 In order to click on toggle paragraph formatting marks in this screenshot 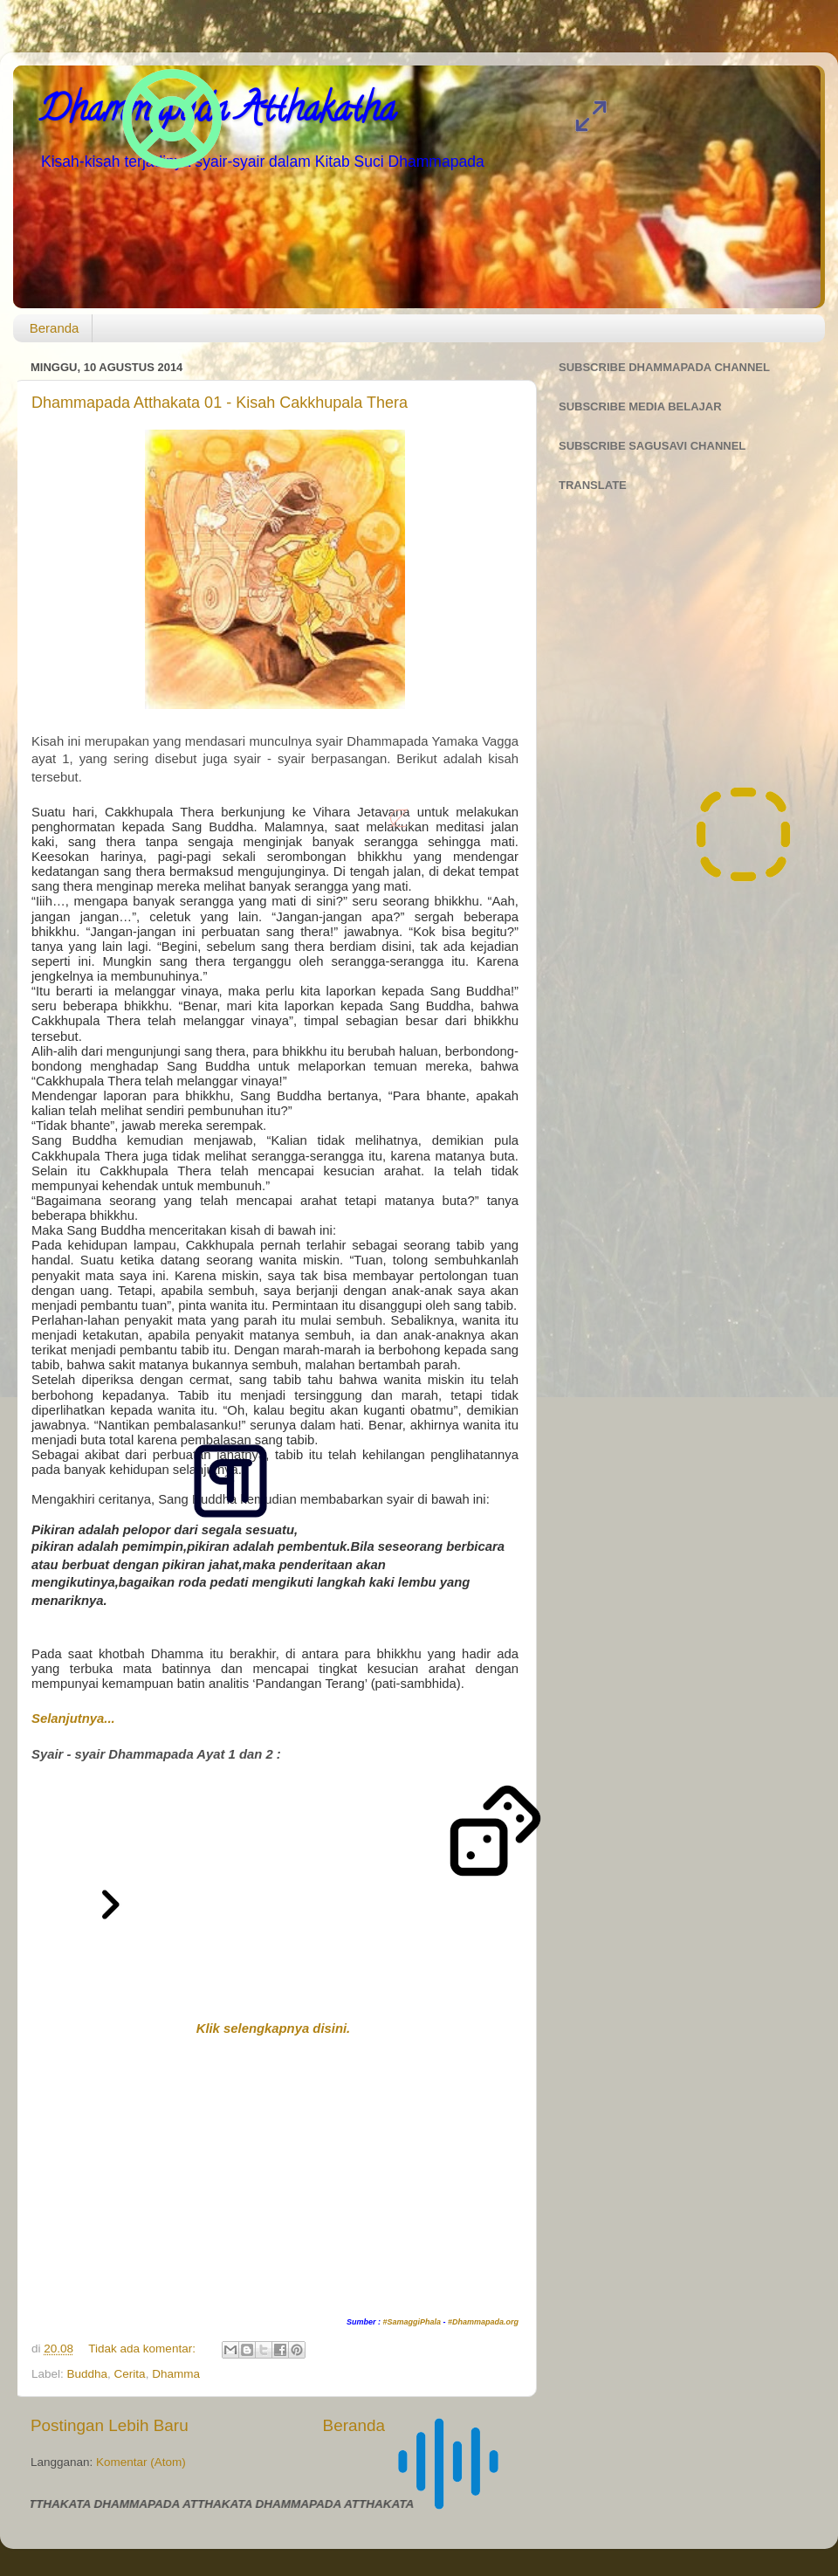, I will do `click(230, 1481)`.